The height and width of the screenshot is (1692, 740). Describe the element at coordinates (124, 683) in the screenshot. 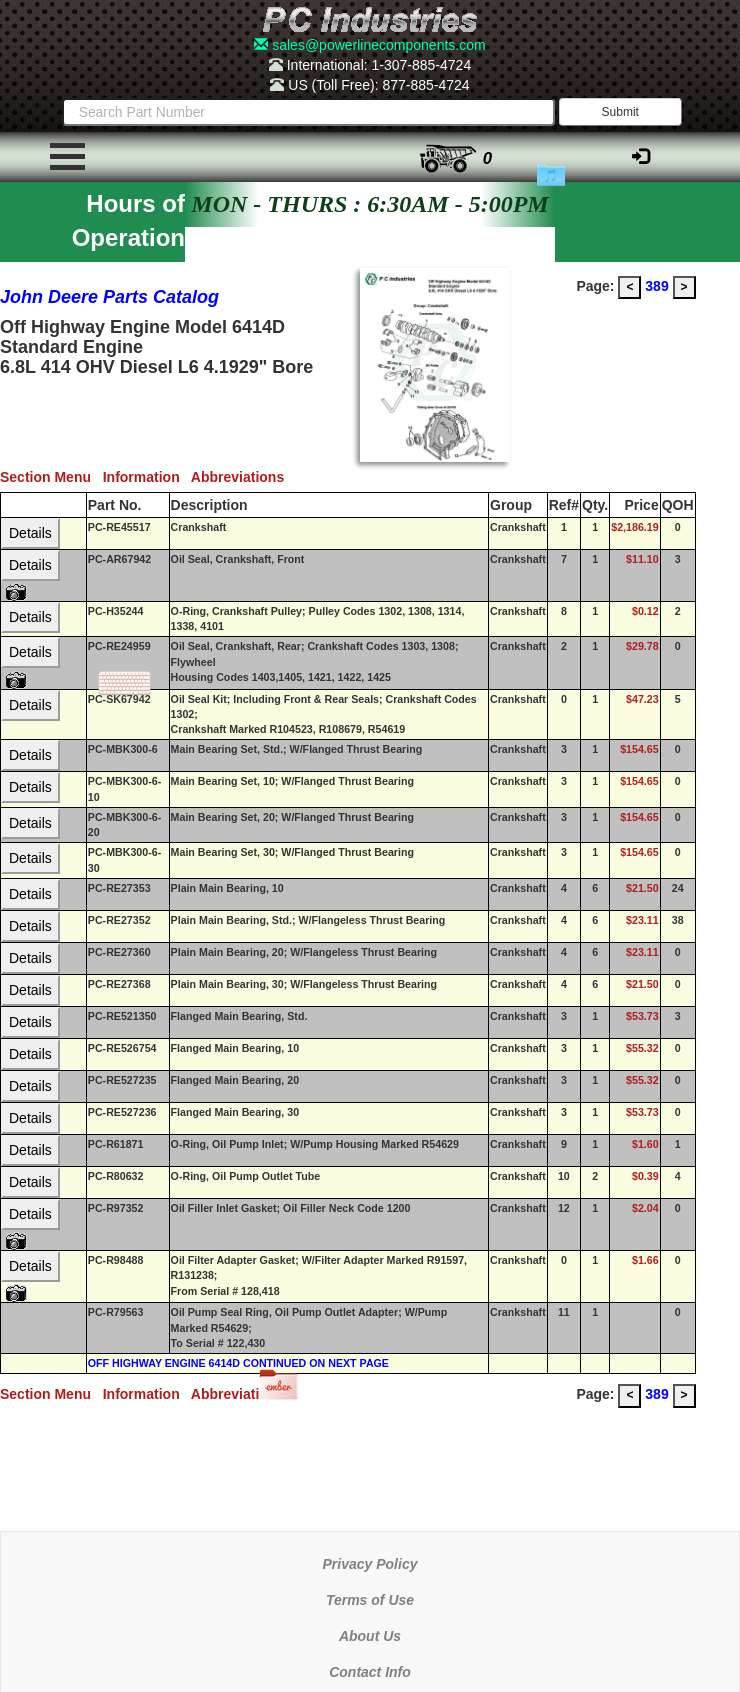

I see `bluetooth keyboard connected` at that location.